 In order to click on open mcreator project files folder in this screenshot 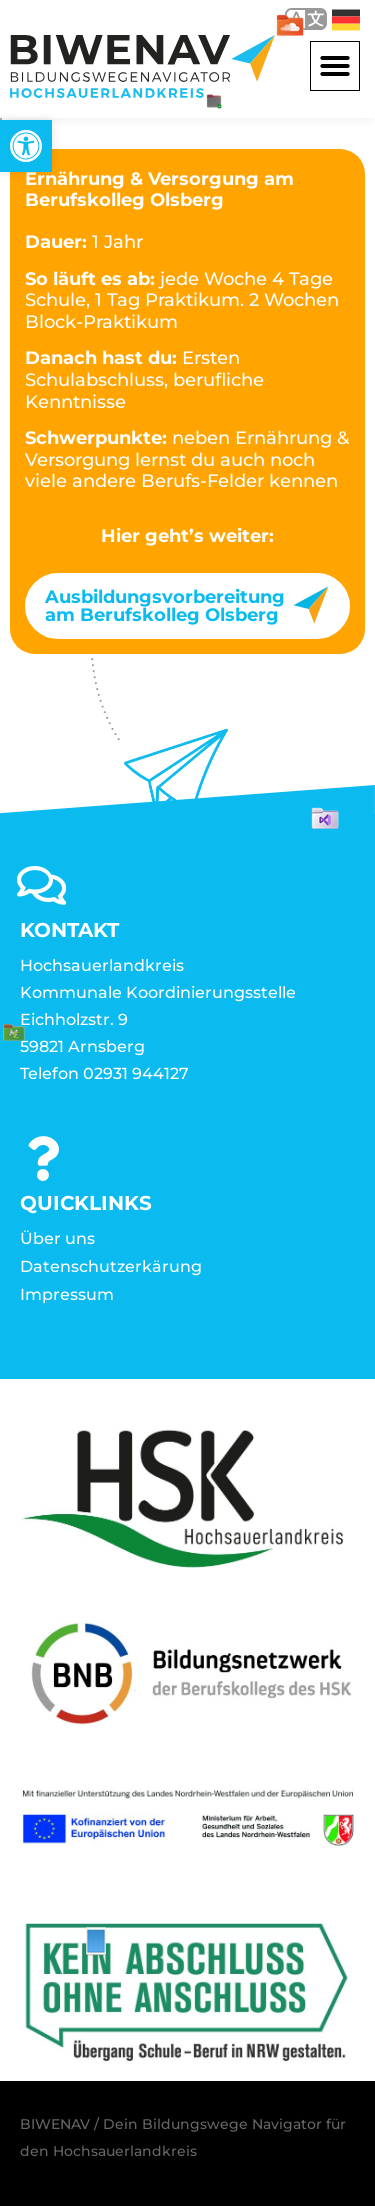, I will do `click(14, 1033)`.